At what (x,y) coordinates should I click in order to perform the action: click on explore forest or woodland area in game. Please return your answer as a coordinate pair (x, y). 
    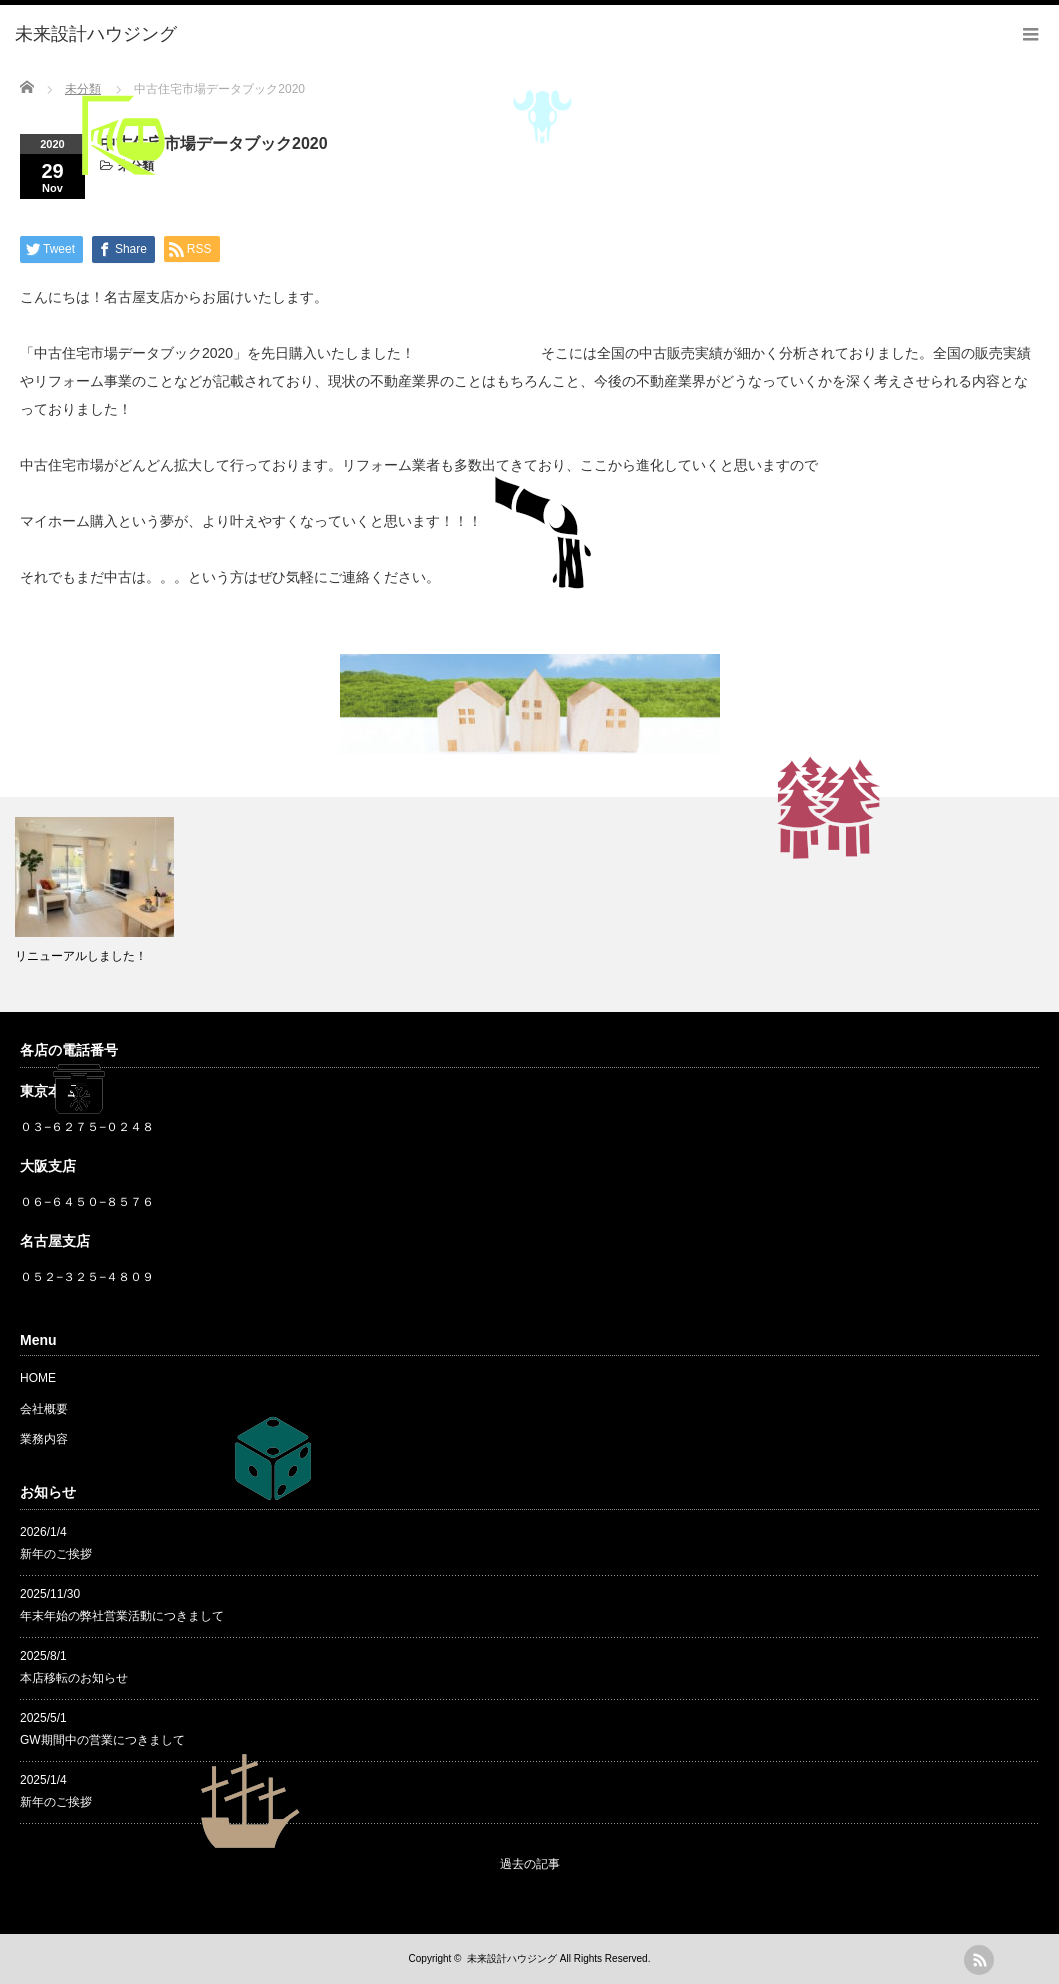
    Looking at the image, I should click on (828, 807).